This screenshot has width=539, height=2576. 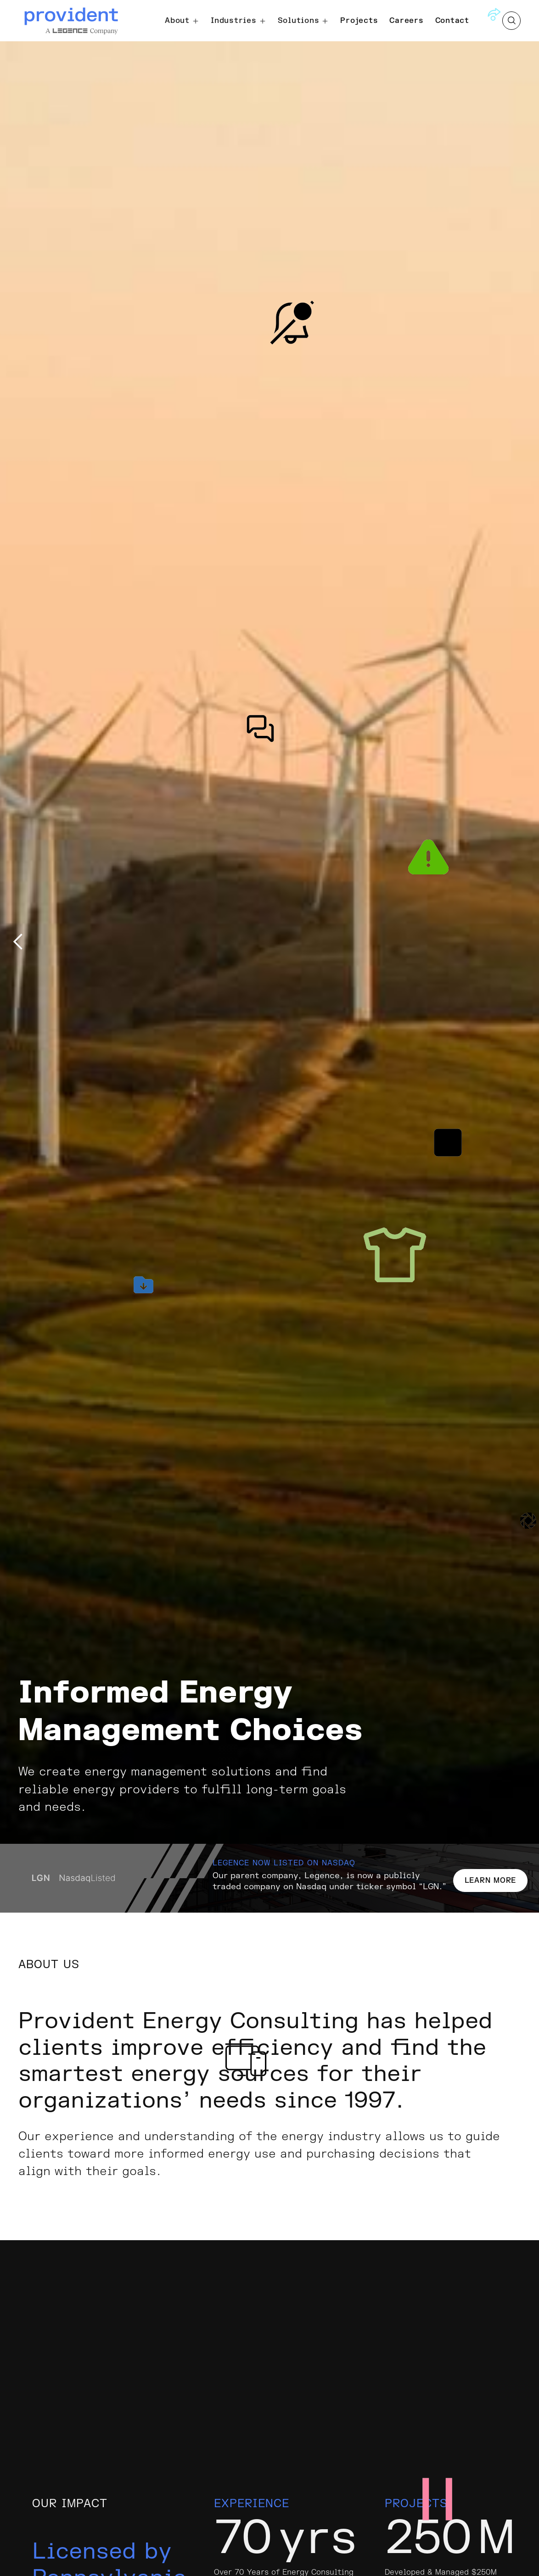 I want to click on manage connected devices, so click(x=245, y=2061).